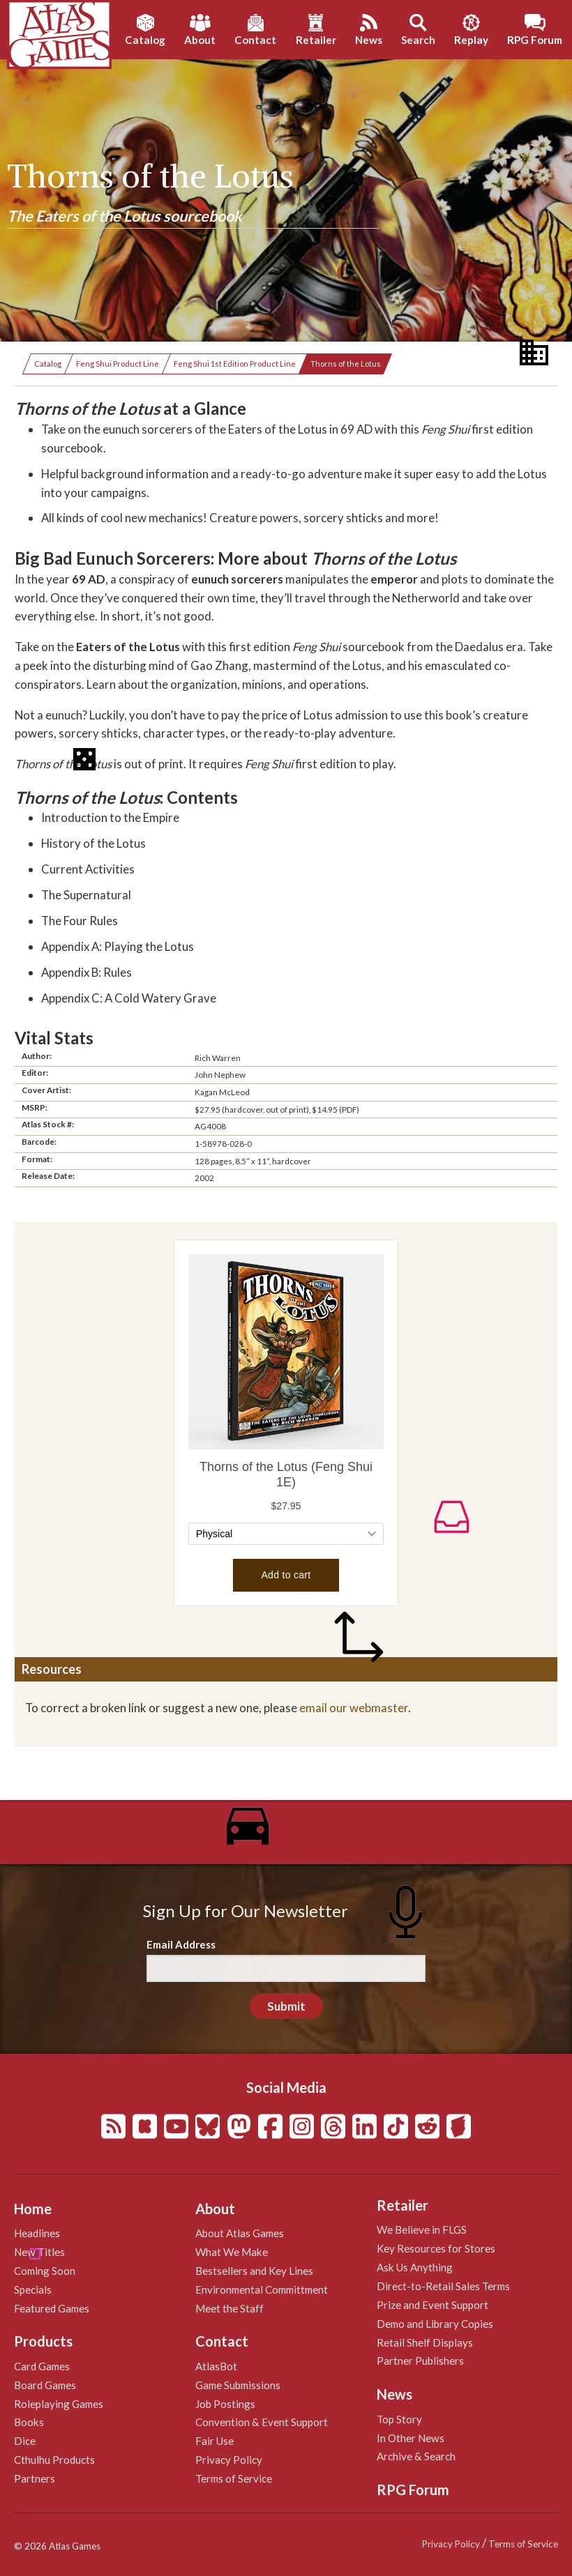 This screenshot has width=572, height=2576. I want to click on get driving directions, so click(248, 1824).